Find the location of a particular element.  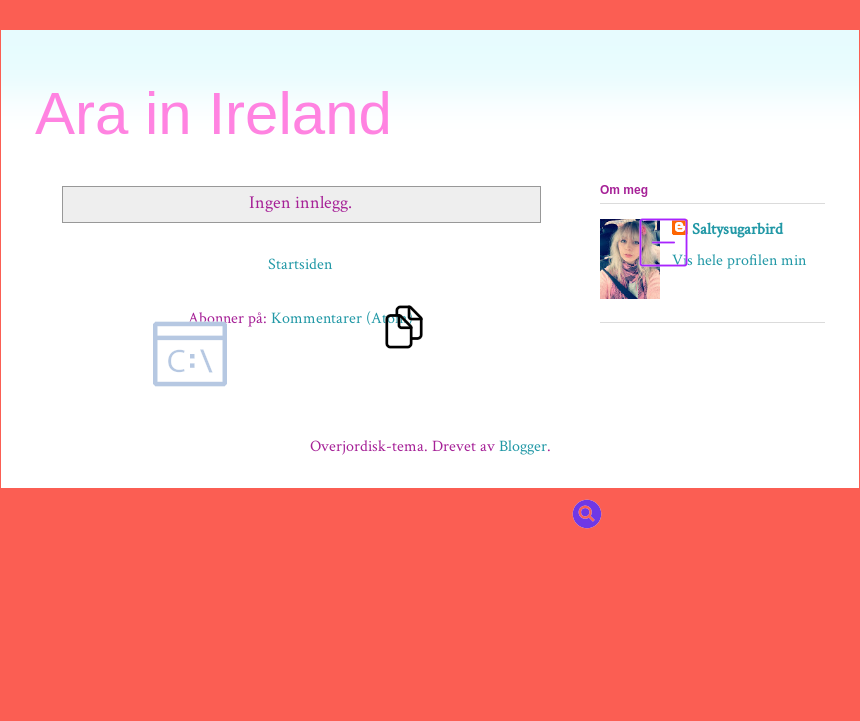

open command prompt terminal is located at coordinates (190, 354).